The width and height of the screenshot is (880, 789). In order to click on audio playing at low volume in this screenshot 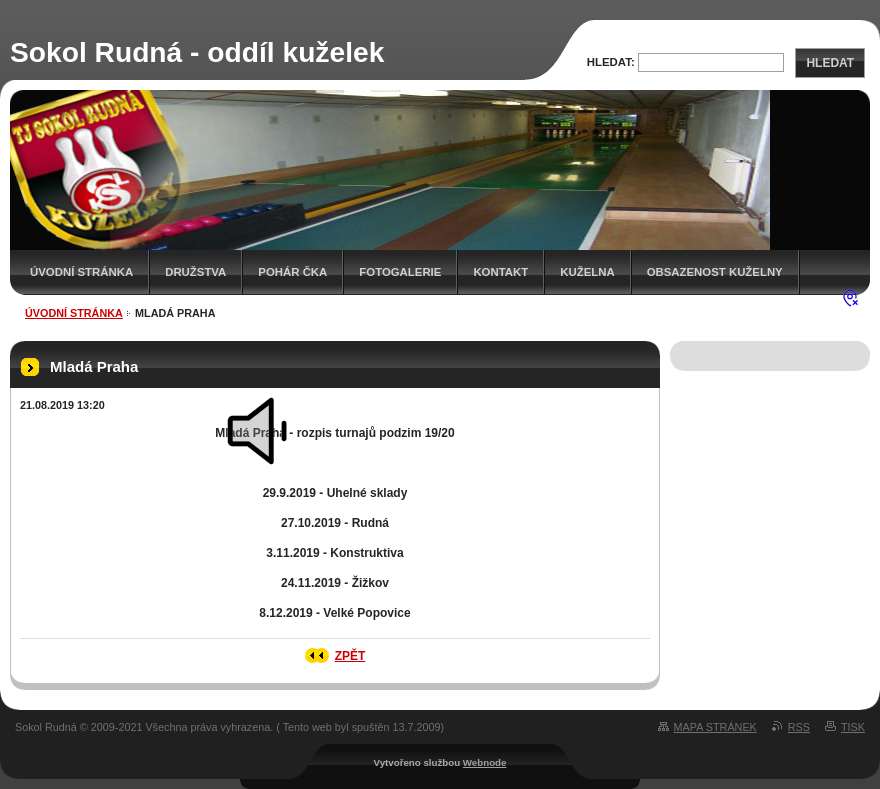, I will do `click(261, 431)`.